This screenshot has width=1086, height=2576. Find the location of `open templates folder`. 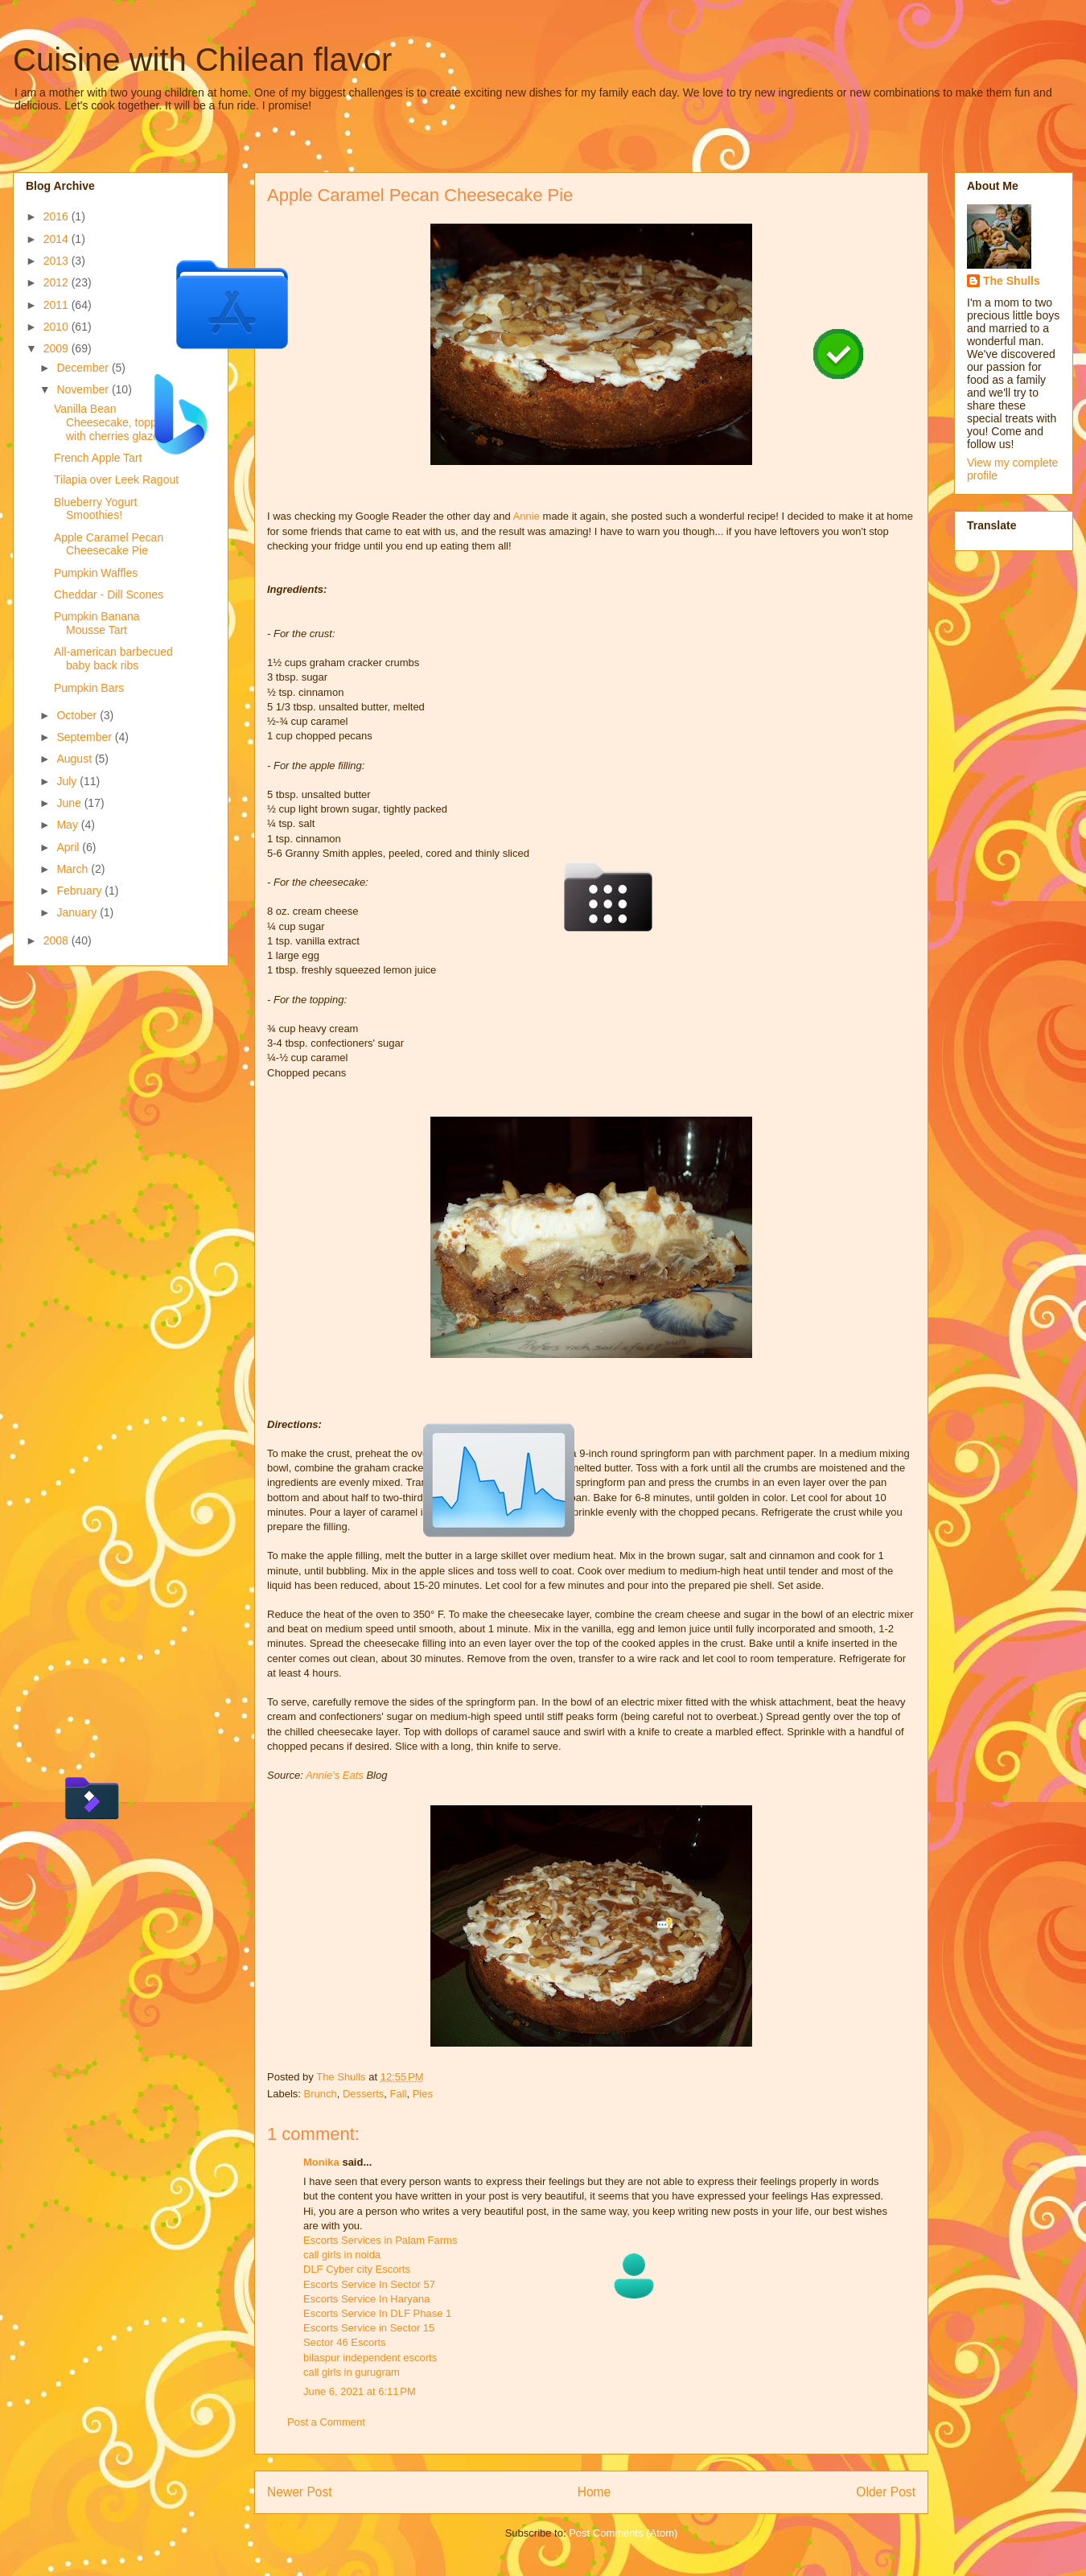

open templates folder is located at coordinates (232, 304).